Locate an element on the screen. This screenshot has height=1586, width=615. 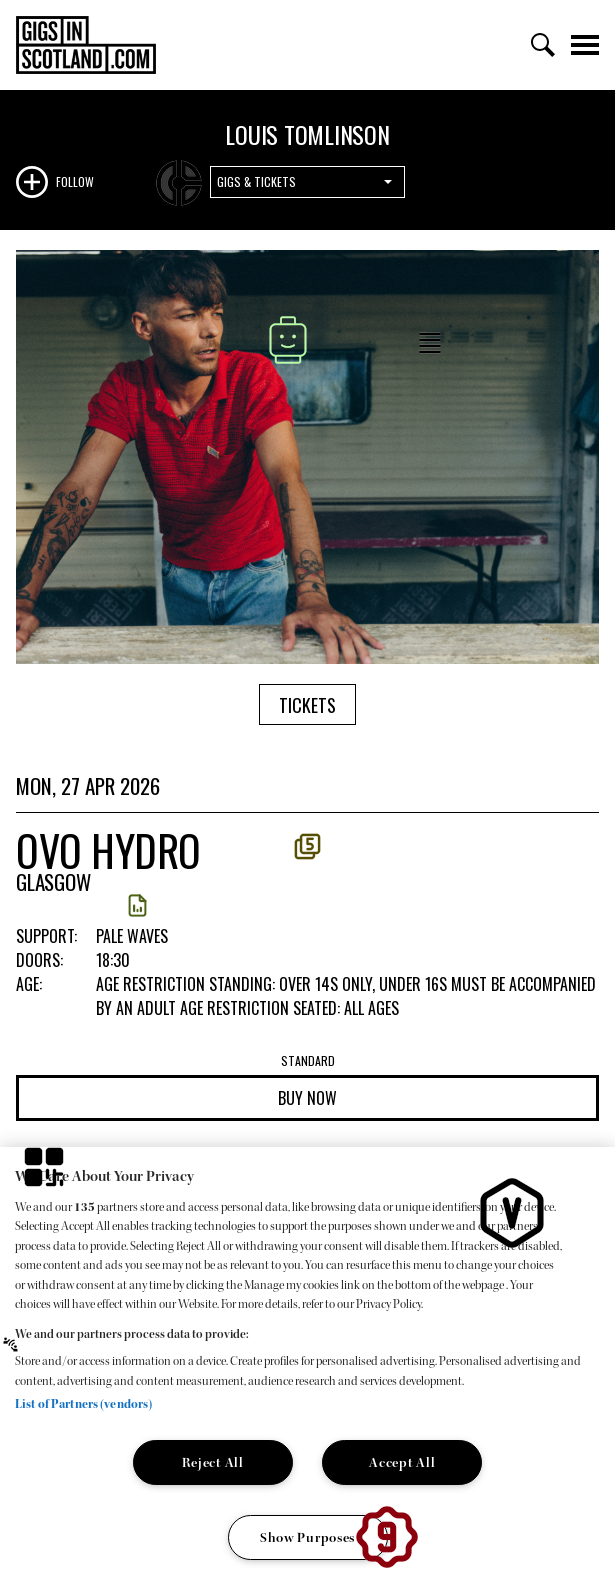
view document analytics or statistics is located at coordinates (137, 905).